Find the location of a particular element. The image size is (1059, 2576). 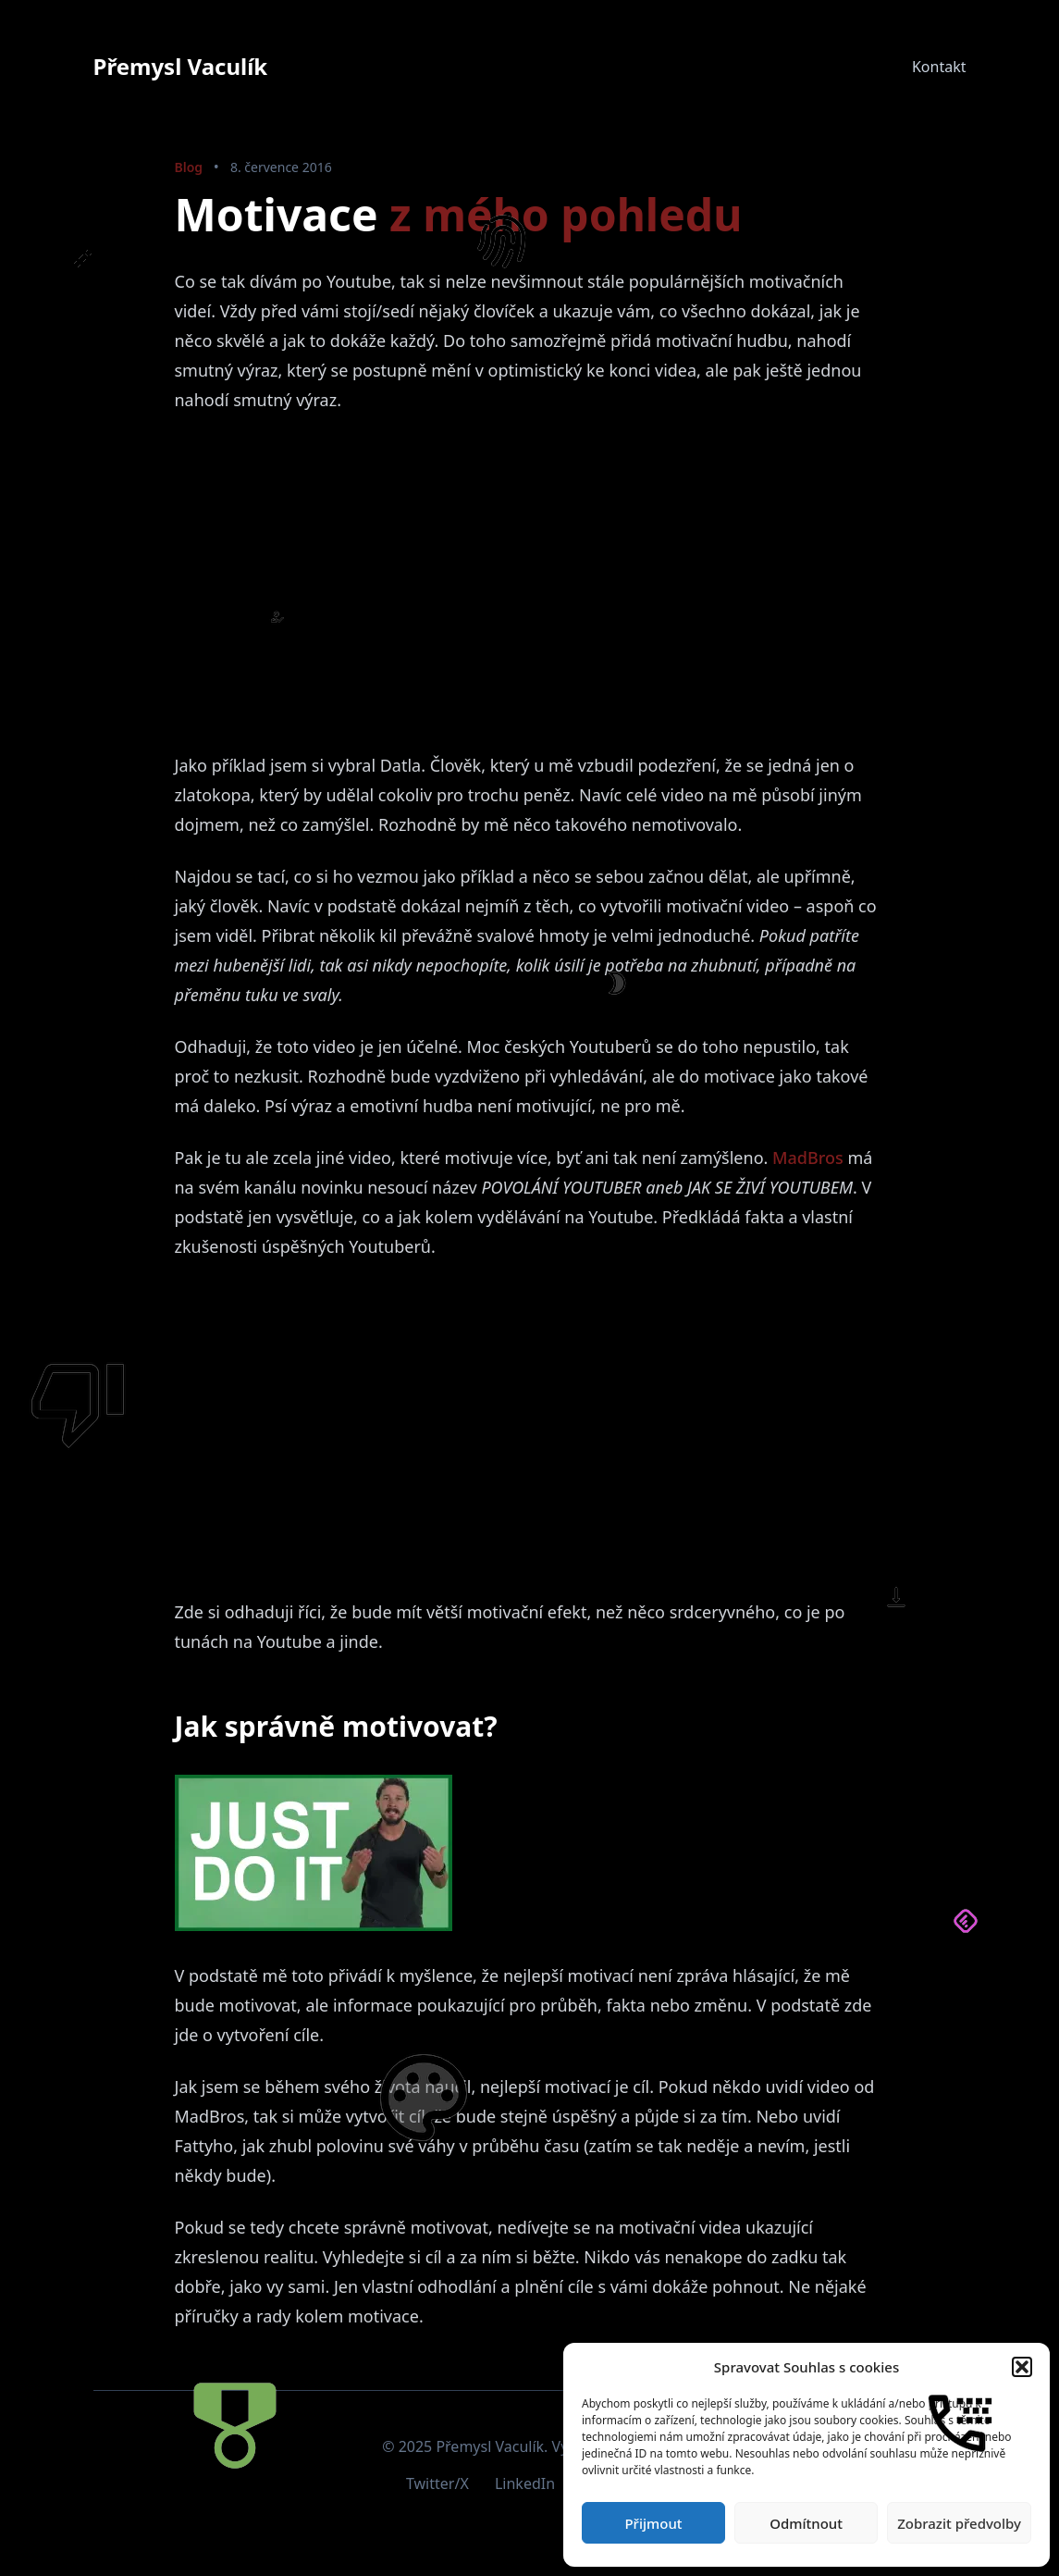

view achievements or awards is located at coordinates (235, 2421).